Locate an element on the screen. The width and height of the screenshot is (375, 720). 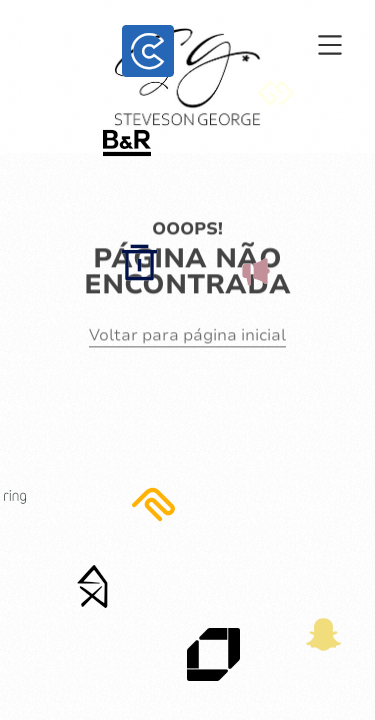
cheerio library logo is located at coordinates (148, 51).